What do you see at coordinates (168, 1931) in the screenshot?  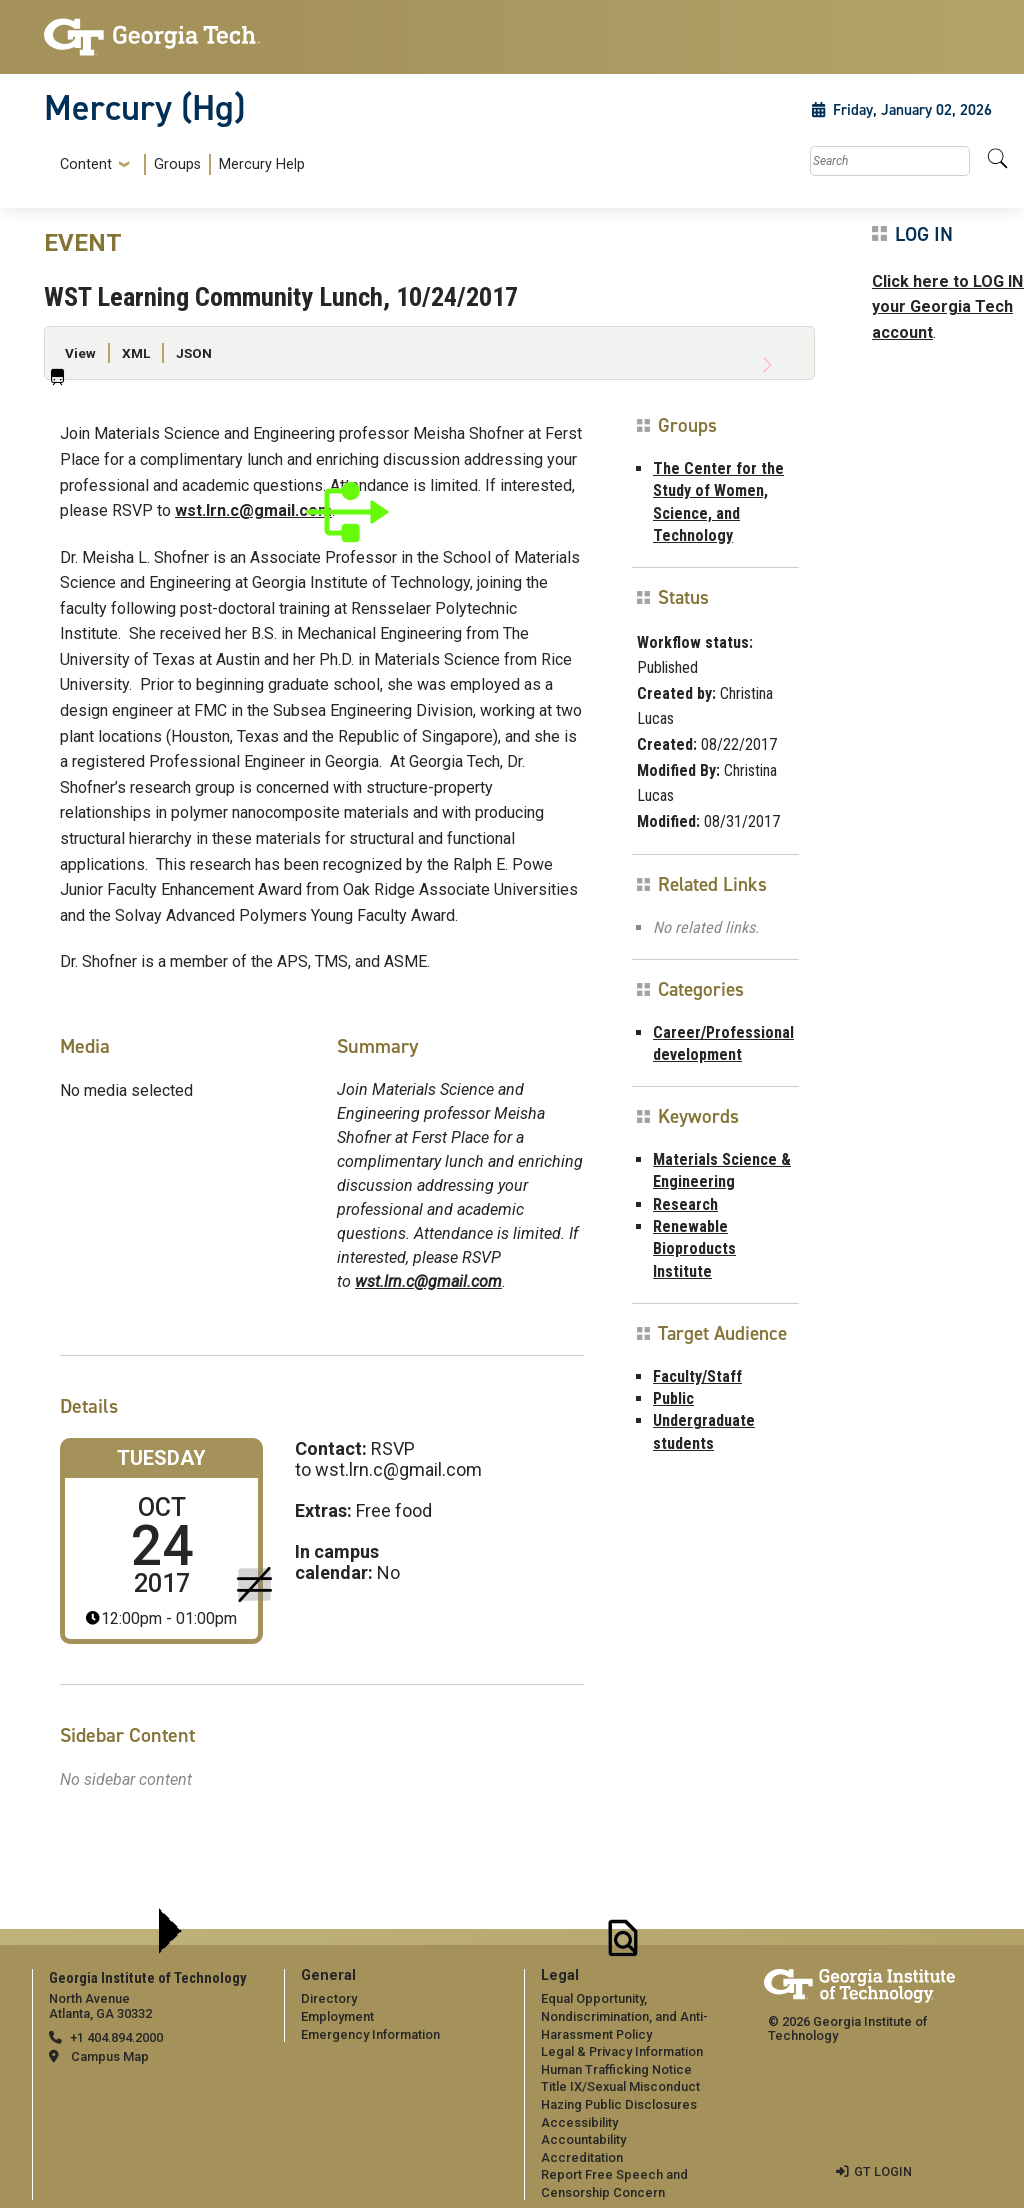 I see `navigate to the next item or screen` at bounding box center [168, 1931].